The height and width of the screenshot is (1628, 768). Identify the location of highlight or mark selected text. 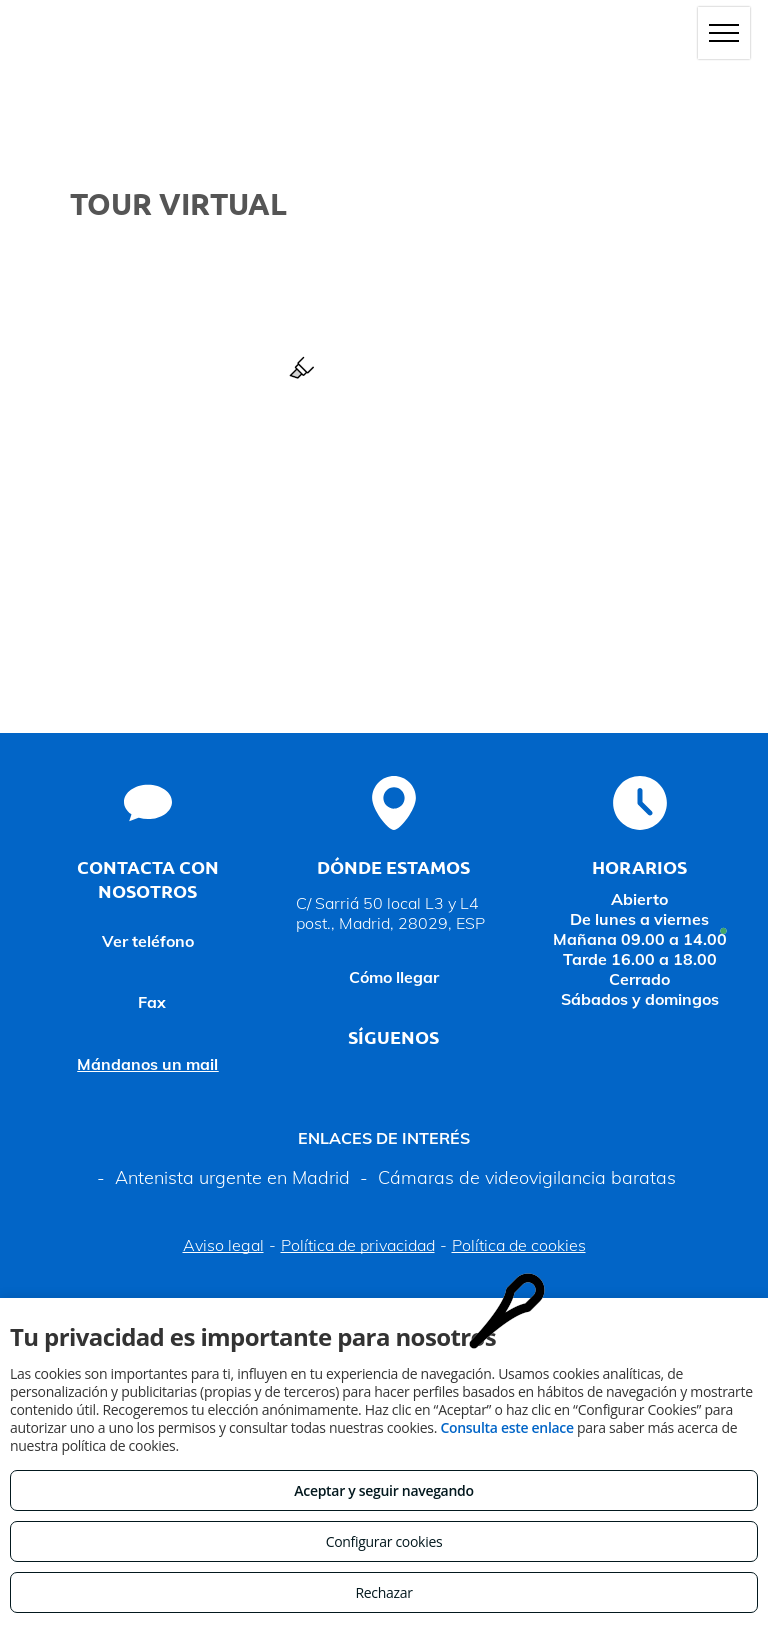
(301, 369).